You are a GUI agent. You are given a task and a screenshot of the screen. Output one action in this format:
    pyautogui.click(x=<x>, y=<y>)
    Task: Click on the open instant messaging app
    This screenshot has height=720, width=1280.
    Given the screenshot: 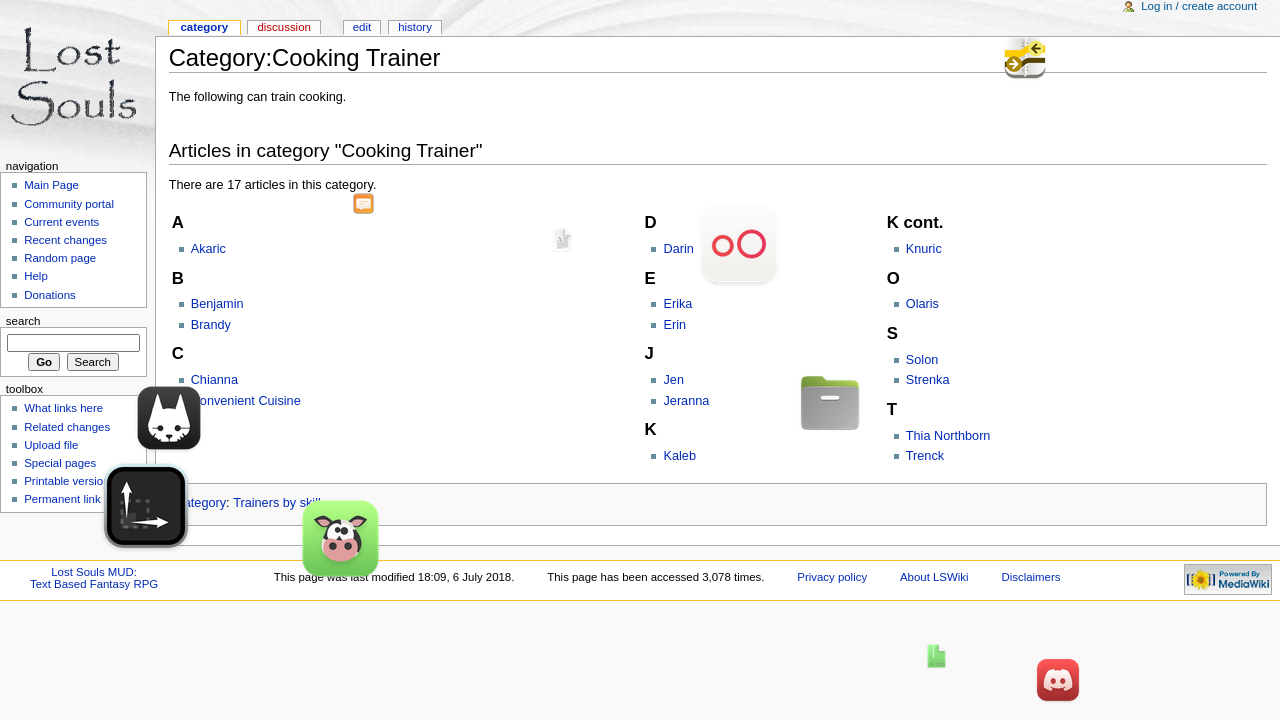 What is the action you would take?
    pyautogui.click(x=363, y=203)
    